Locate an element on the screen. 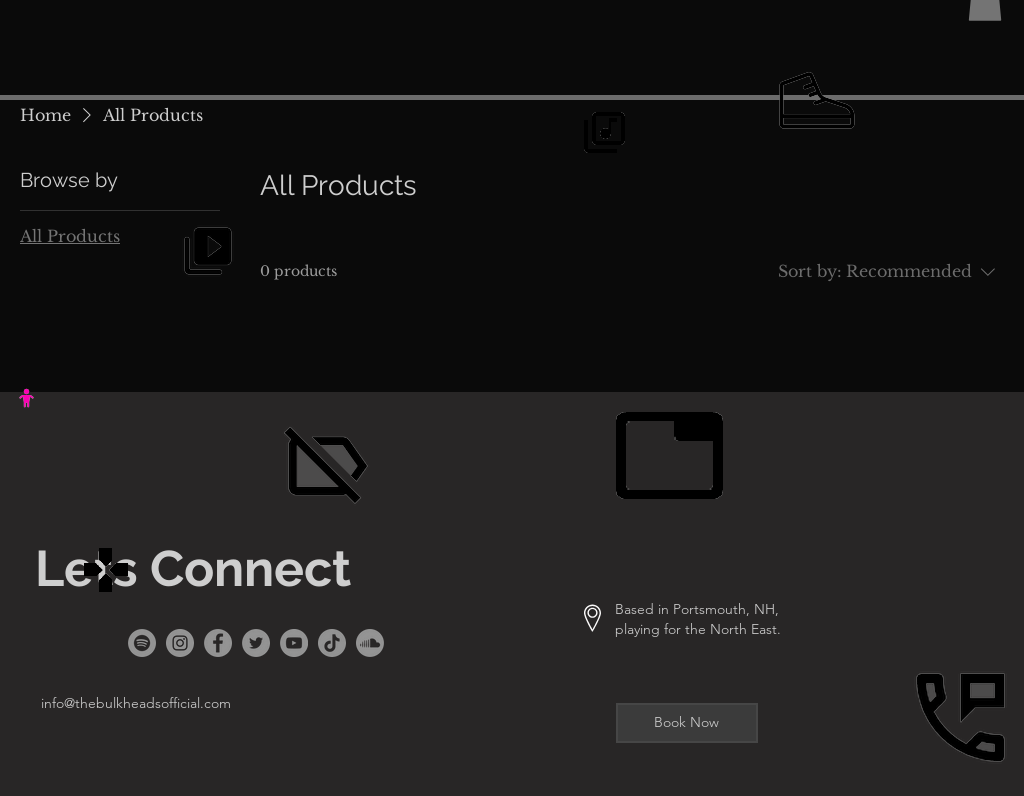  remove a label or tag is located at coordinates (326, 466).